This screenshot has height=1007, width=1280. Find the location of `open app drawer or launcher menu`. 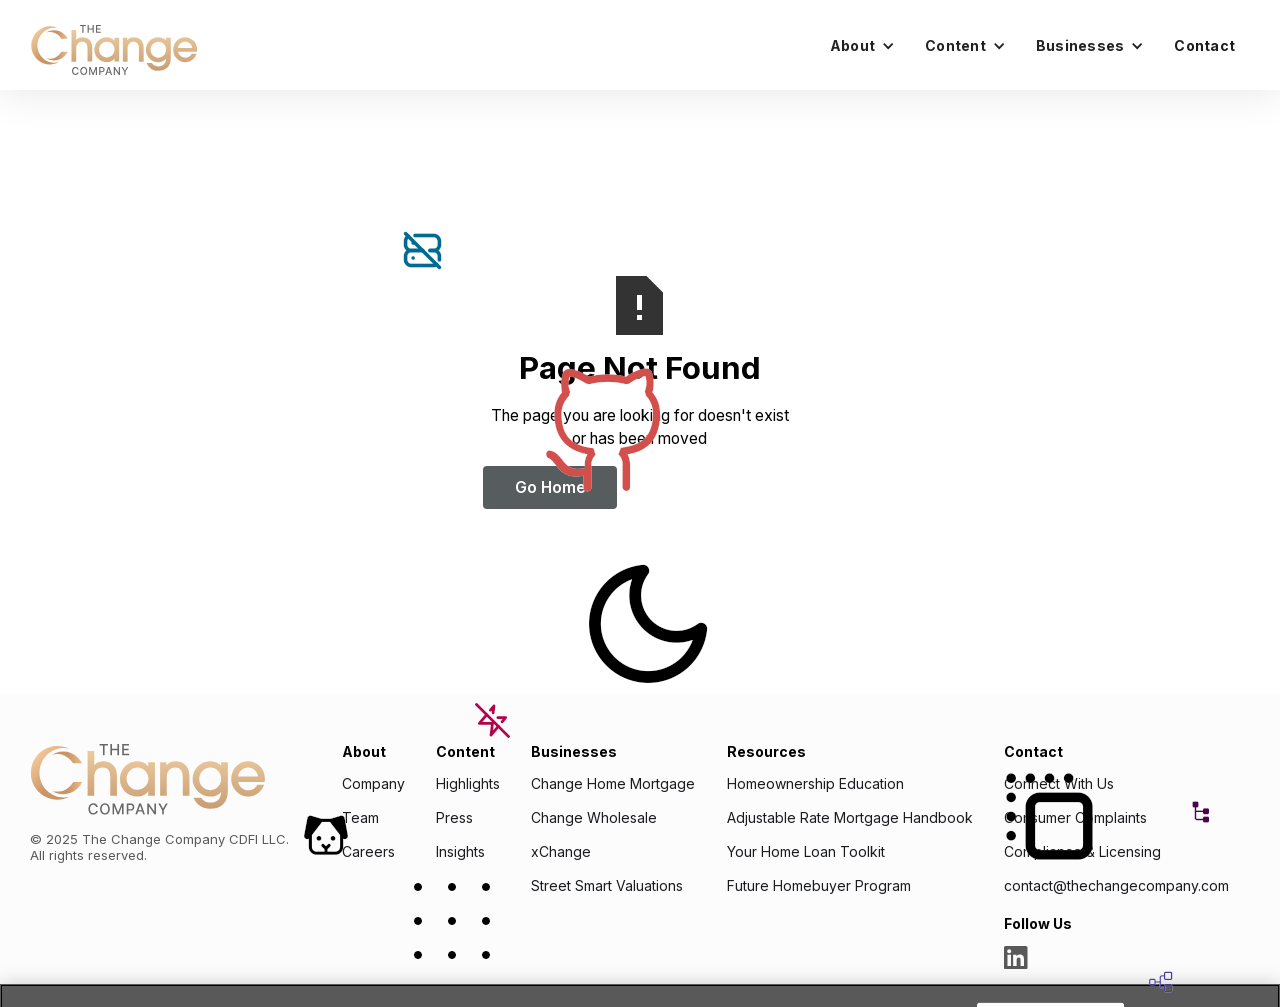

open app drawer or launcher menu is located at coordinates (452, 921).